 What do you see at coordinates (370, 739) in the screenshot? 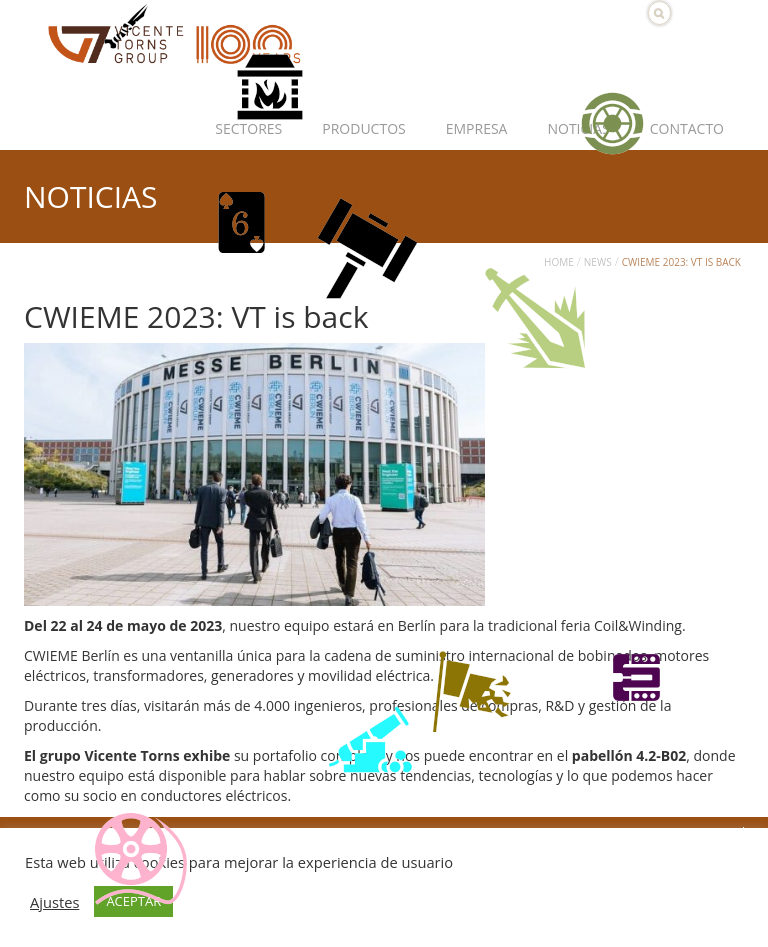
I see `fire cannon in pirate-themed game` at bounding box center [370, 739].